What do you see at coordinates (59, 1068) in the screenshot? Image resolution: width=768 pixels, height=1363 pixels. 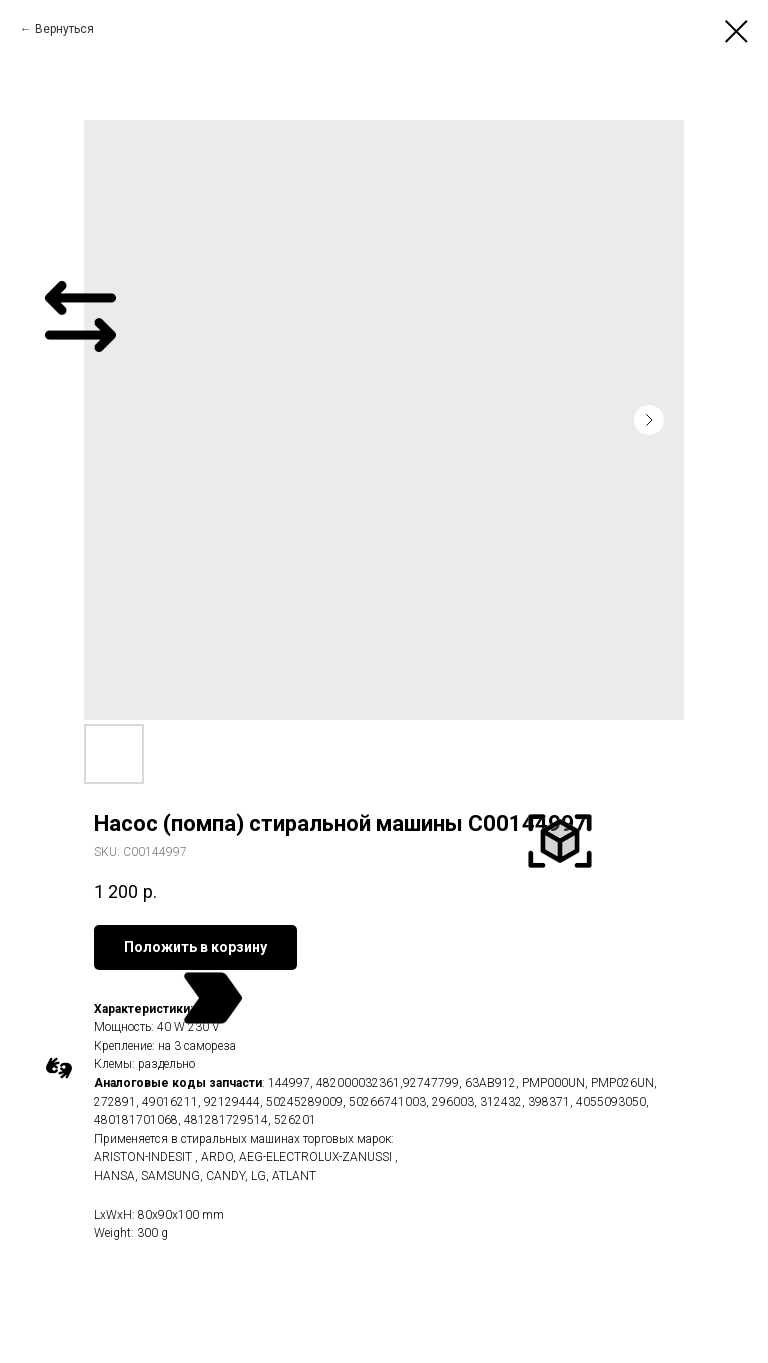 I see `access ASL interpretation services` at bounding box center [59, 1068].